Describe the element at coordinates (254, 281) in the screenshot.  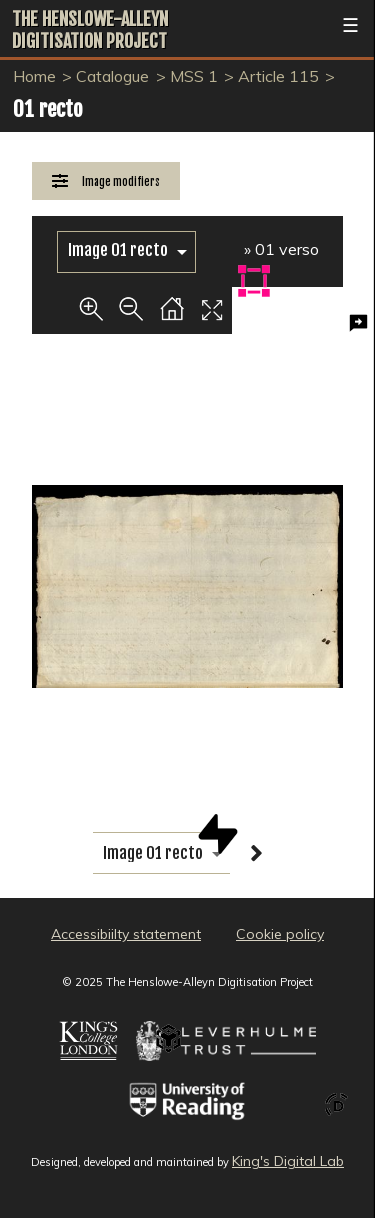
I see `access shape tools or drawing options` at that location.